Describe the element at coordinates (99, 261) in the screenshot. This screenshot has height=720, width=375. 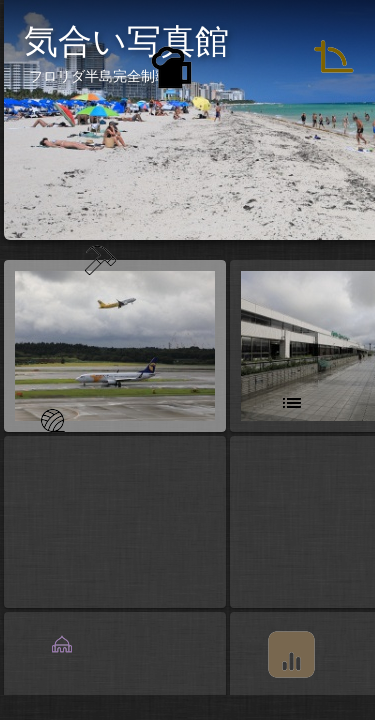
I see `access tools or settings` at that location.